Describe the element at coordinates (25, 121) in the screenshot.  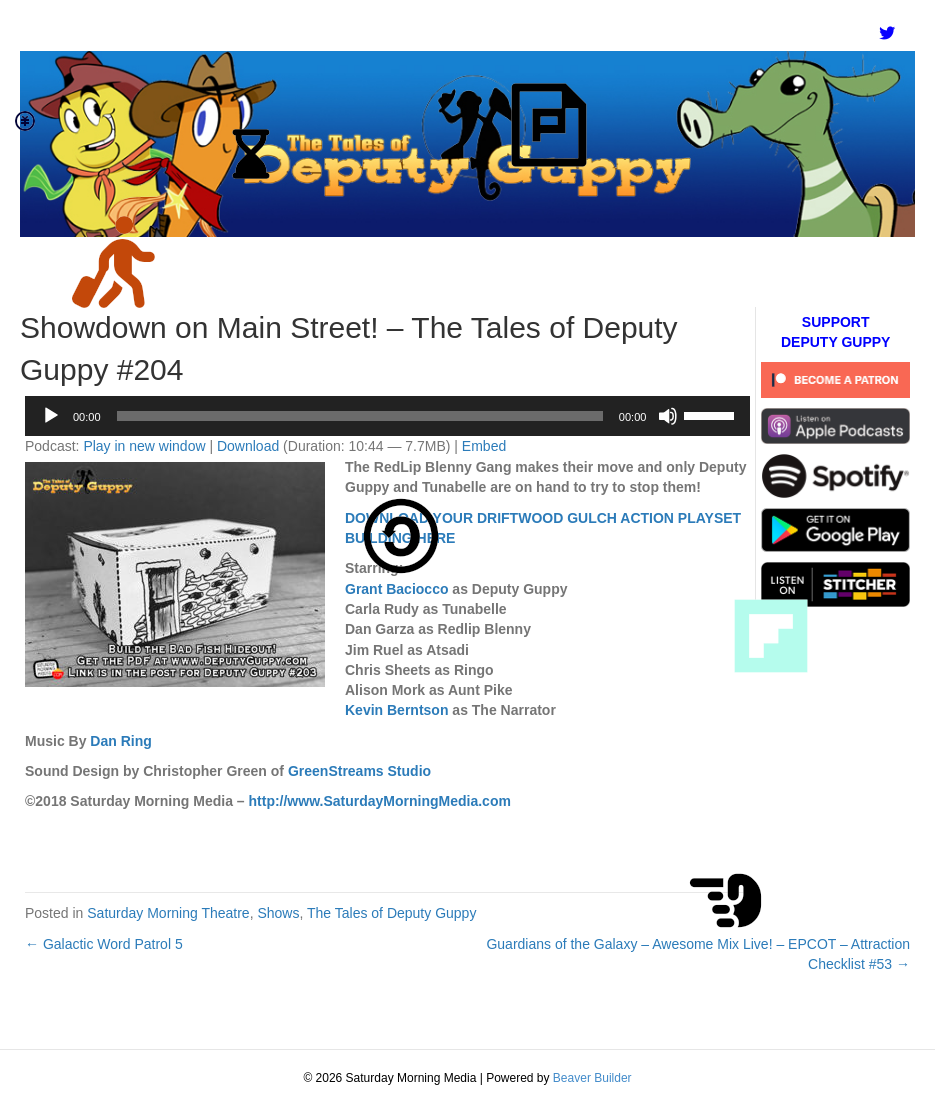
I see `view balance in chinese yuan` at that location.